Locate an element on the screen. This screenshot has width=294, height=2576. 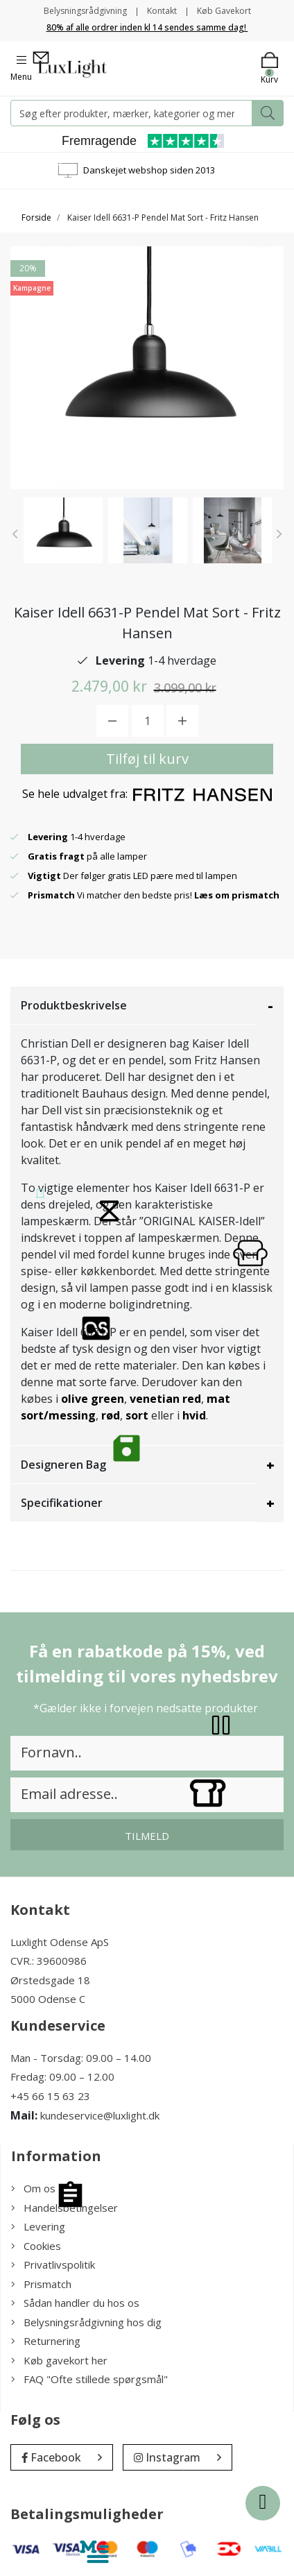
access bakery or bread-related content is located at coordinates (208, 1793).